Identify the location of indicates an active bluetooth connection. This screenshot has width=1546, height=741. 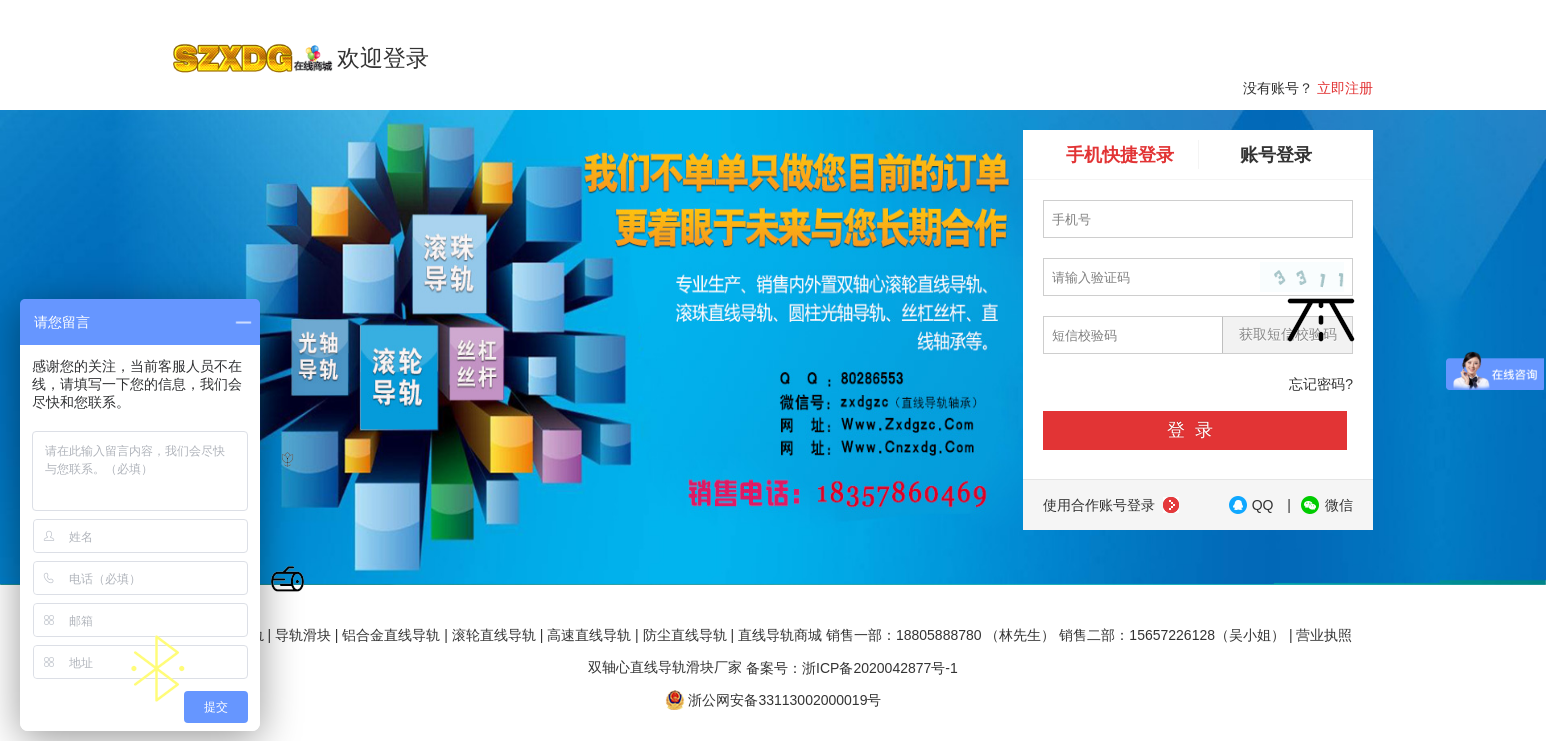
(156, 668).